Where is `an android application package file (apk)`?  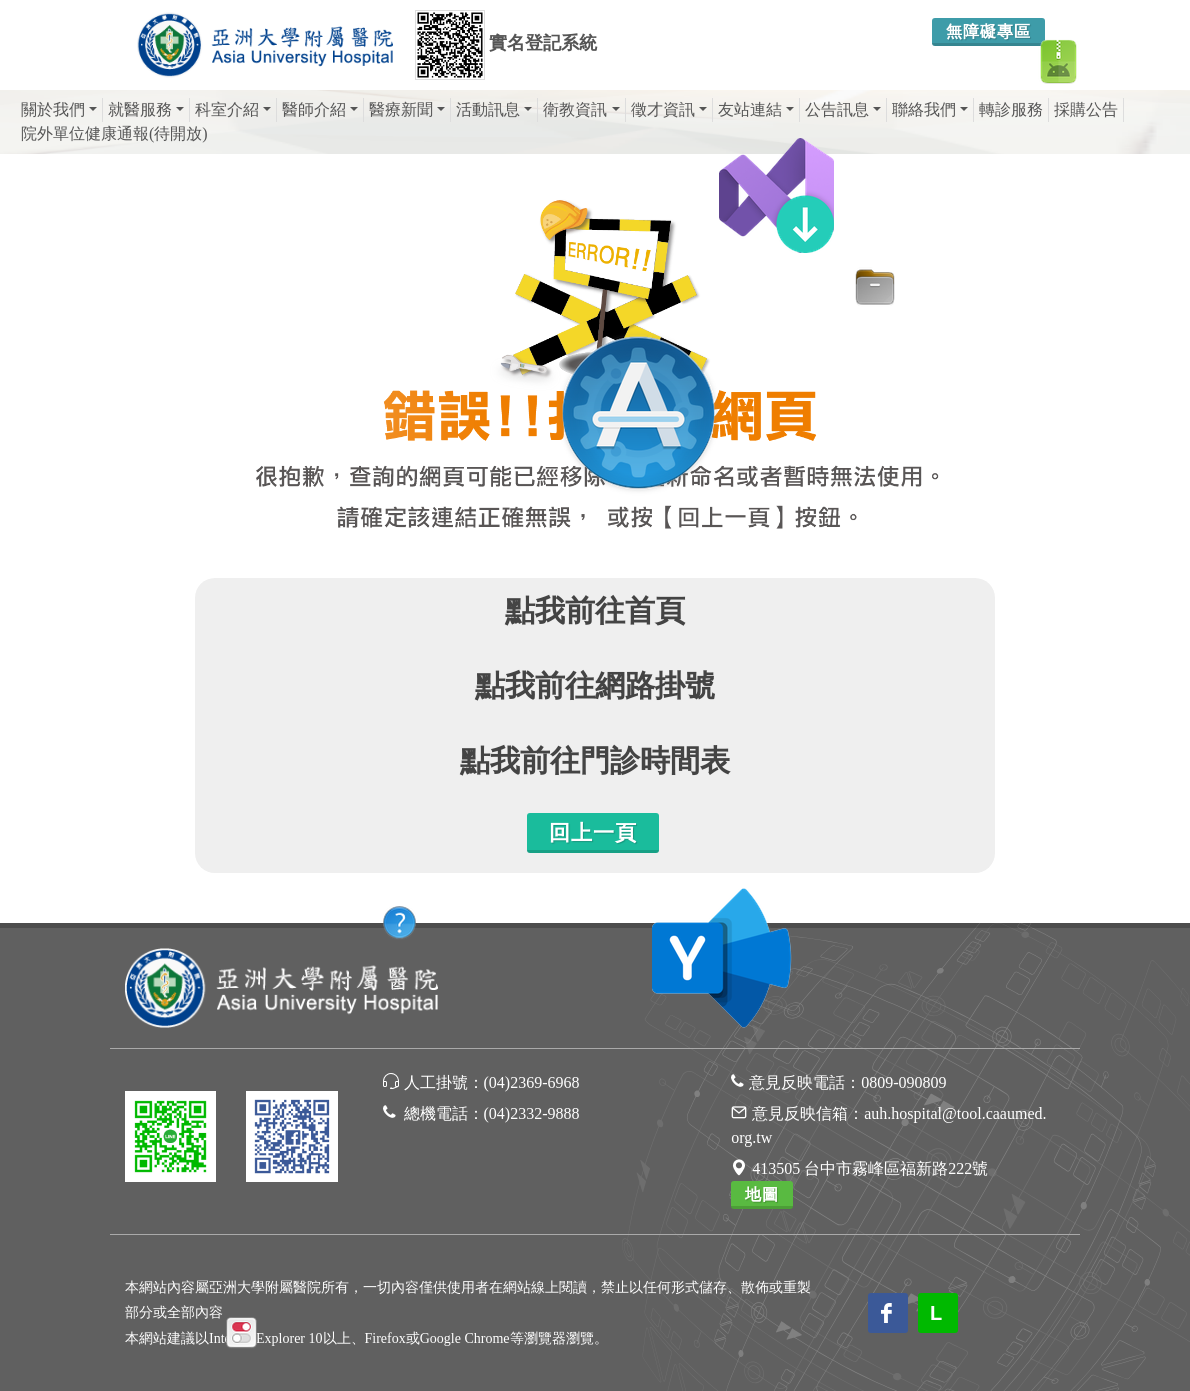 an android application package file (apk) is located at coordinates (1058, 61).